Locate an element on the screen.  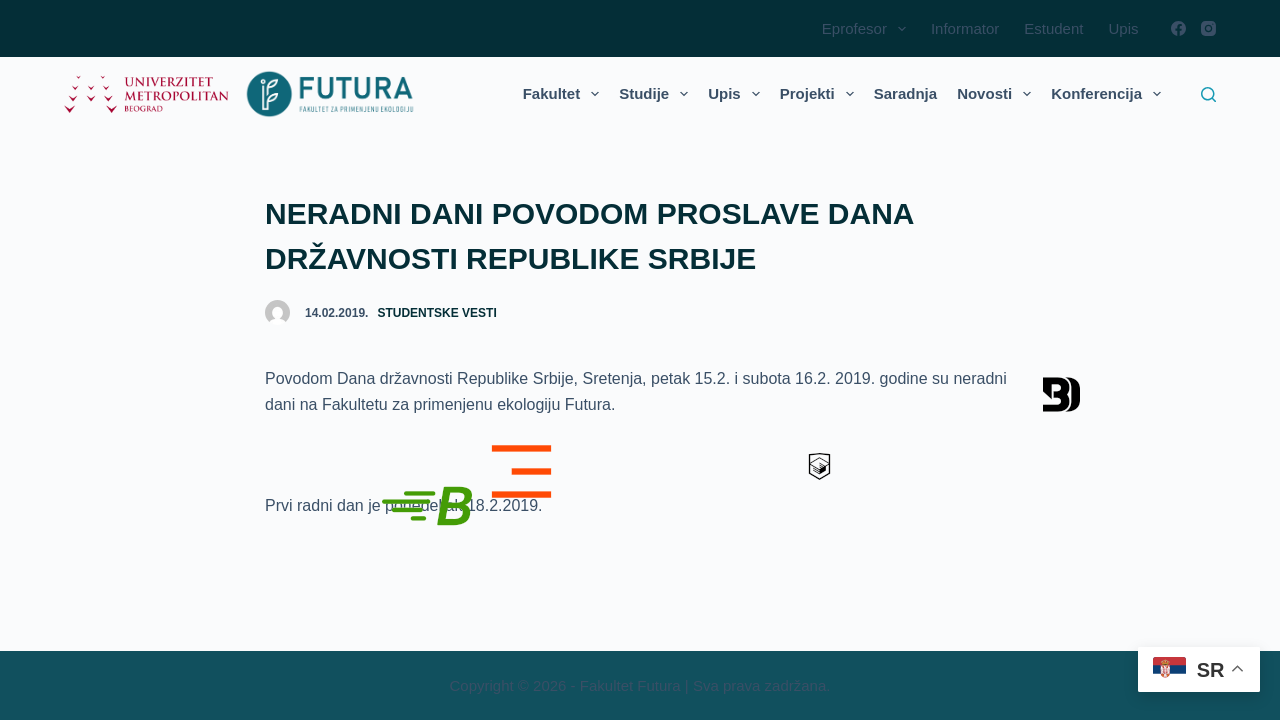
htmlacademy brand logo is located at coordinates (819, 466).